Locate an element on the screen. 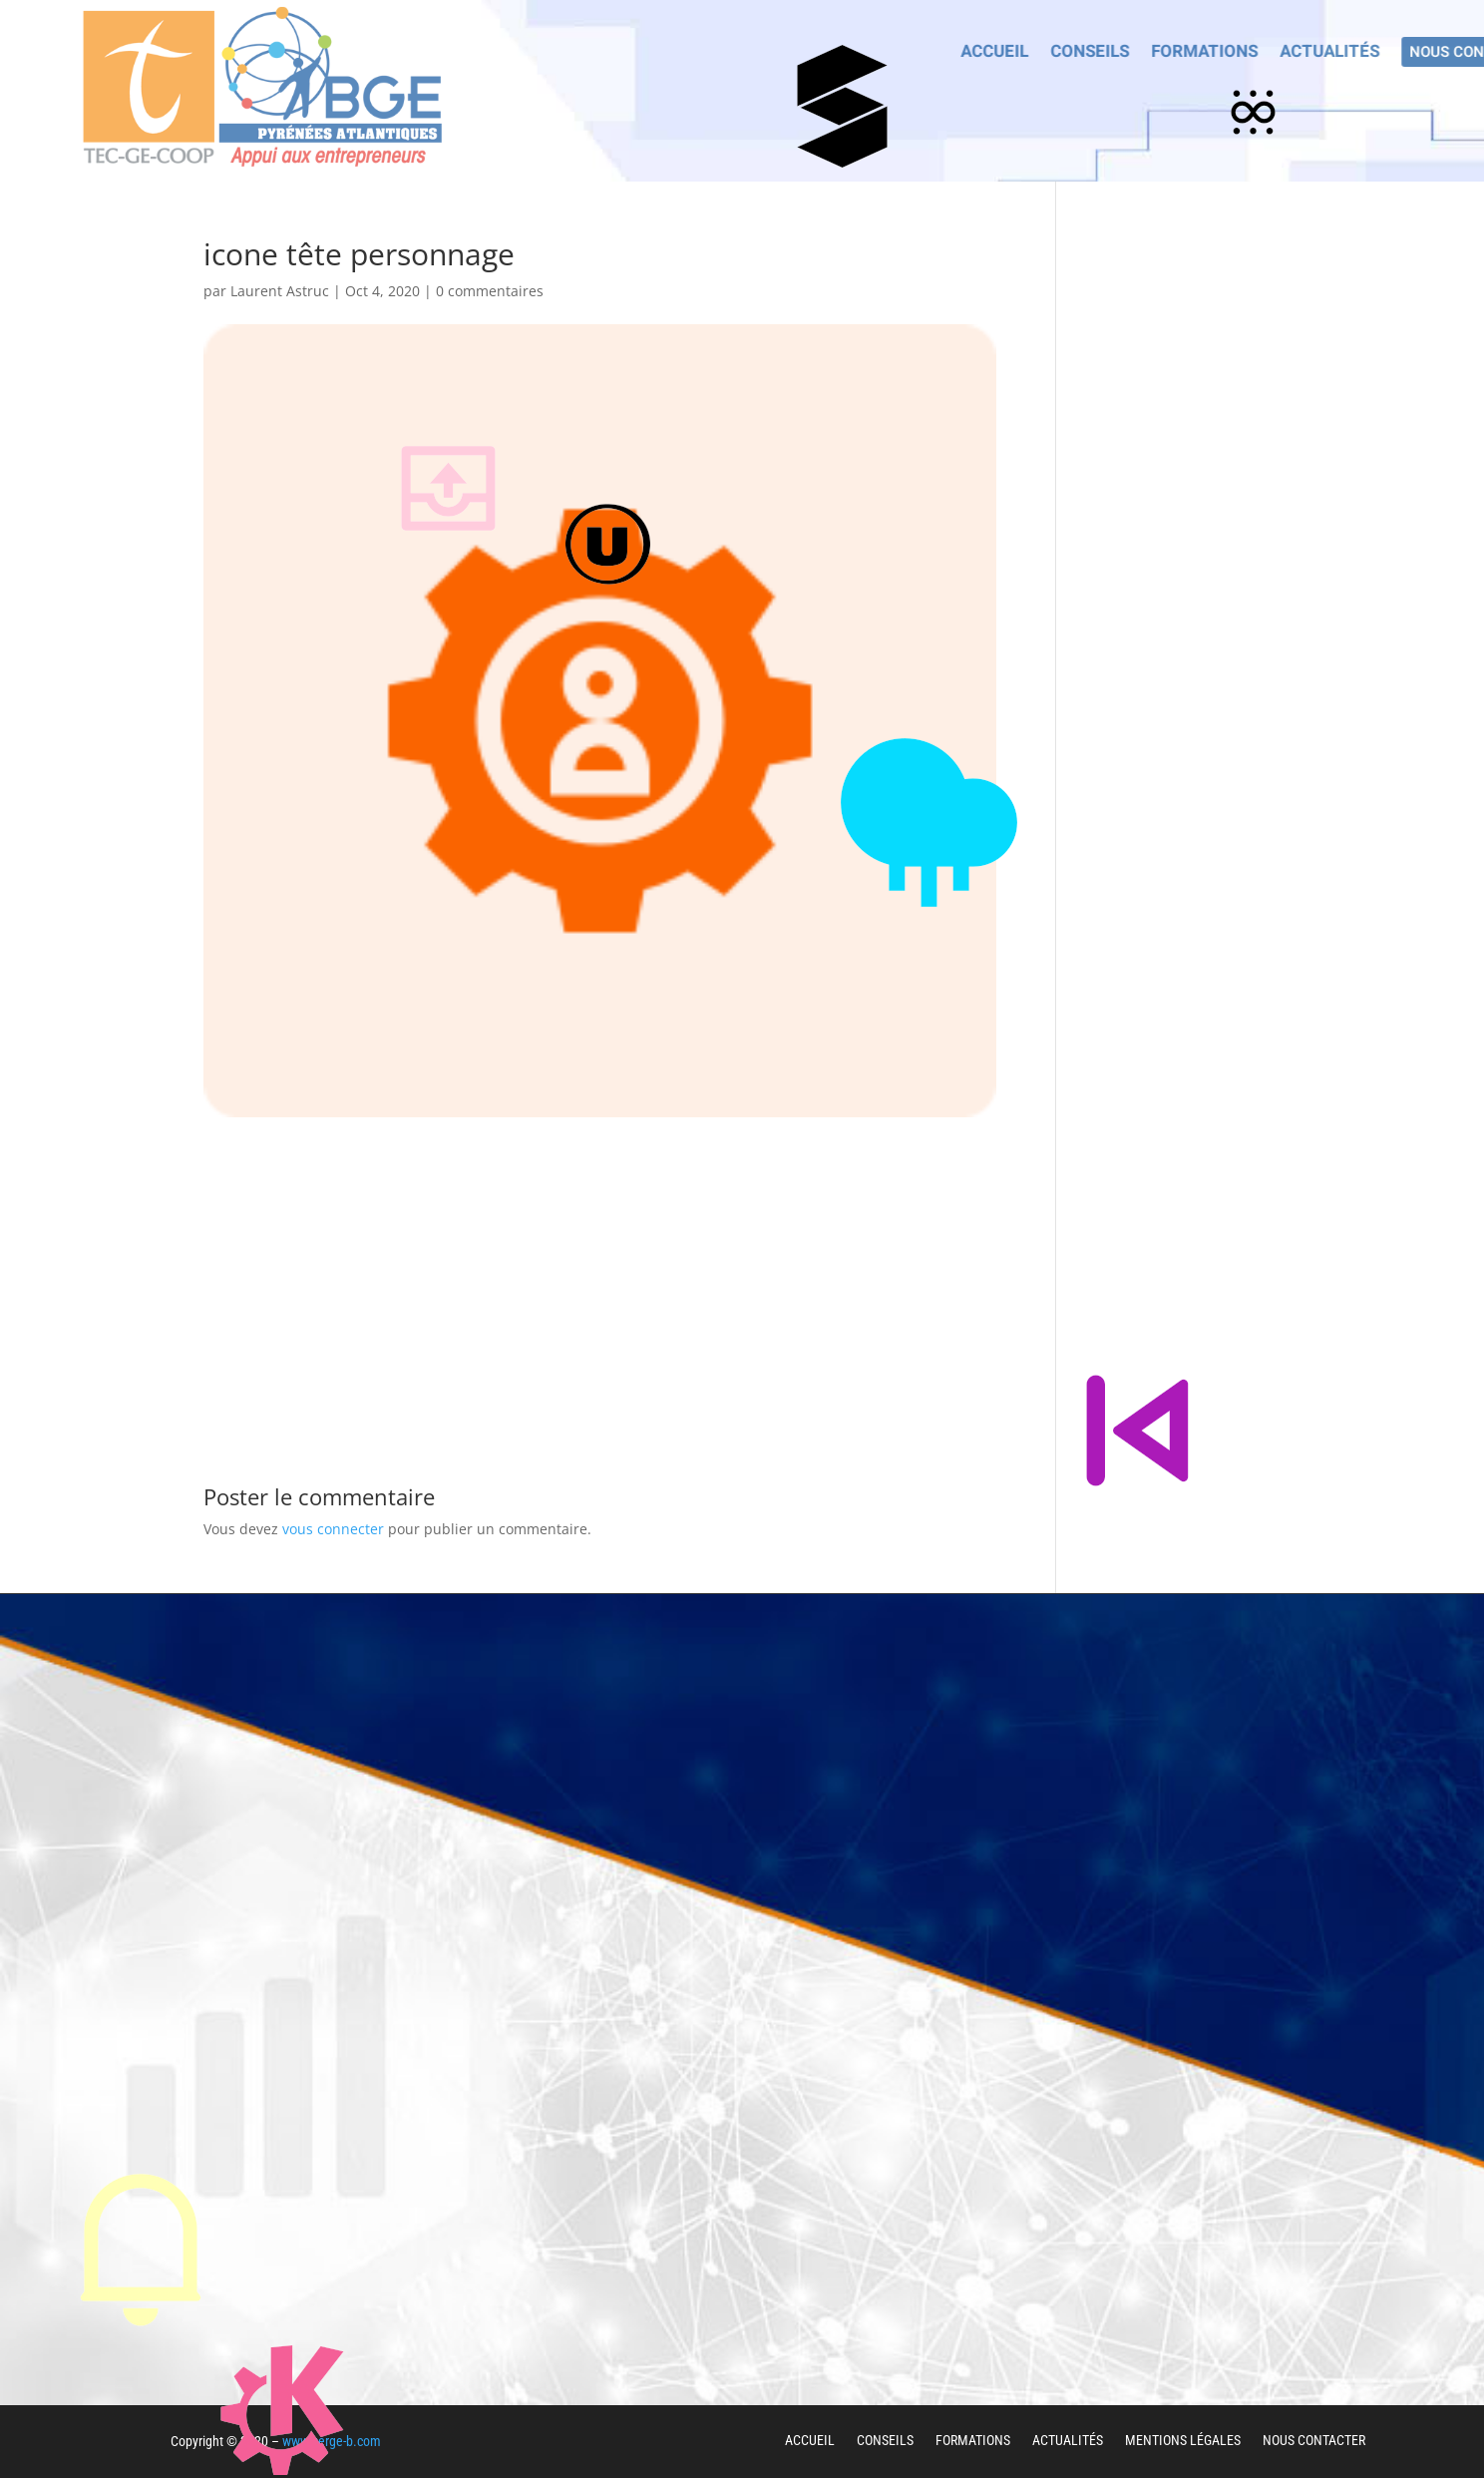  indicates heavy rain or showers in weather forecast is located at coordinates (928, 818).